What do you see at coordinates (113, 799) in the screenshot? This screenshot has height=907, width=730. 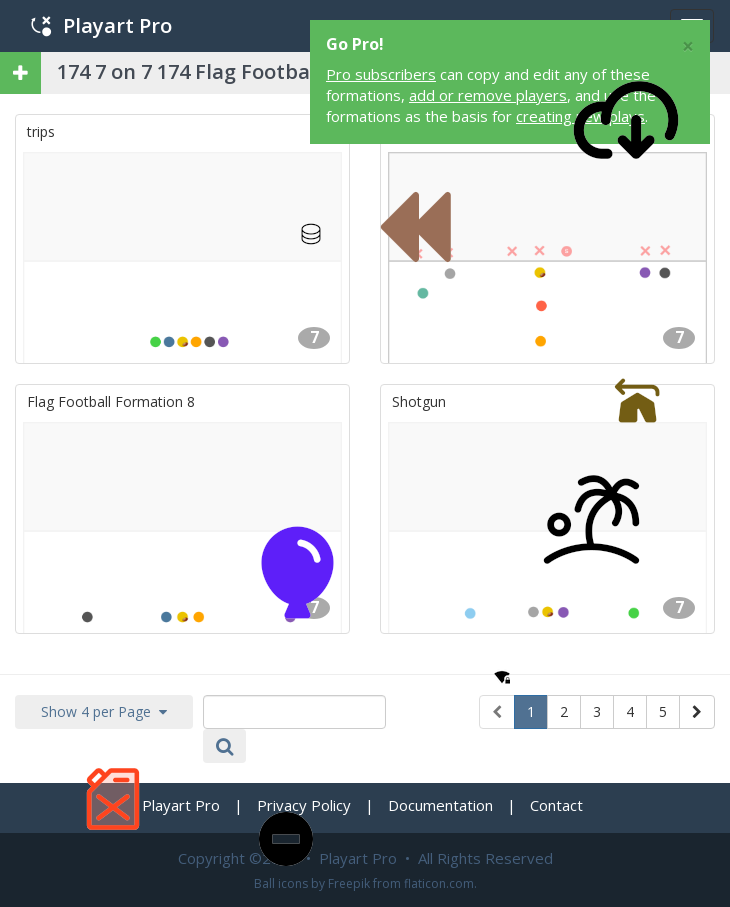 I see `indicates fuel or gas-related settings` at bounding box center [113, 799].